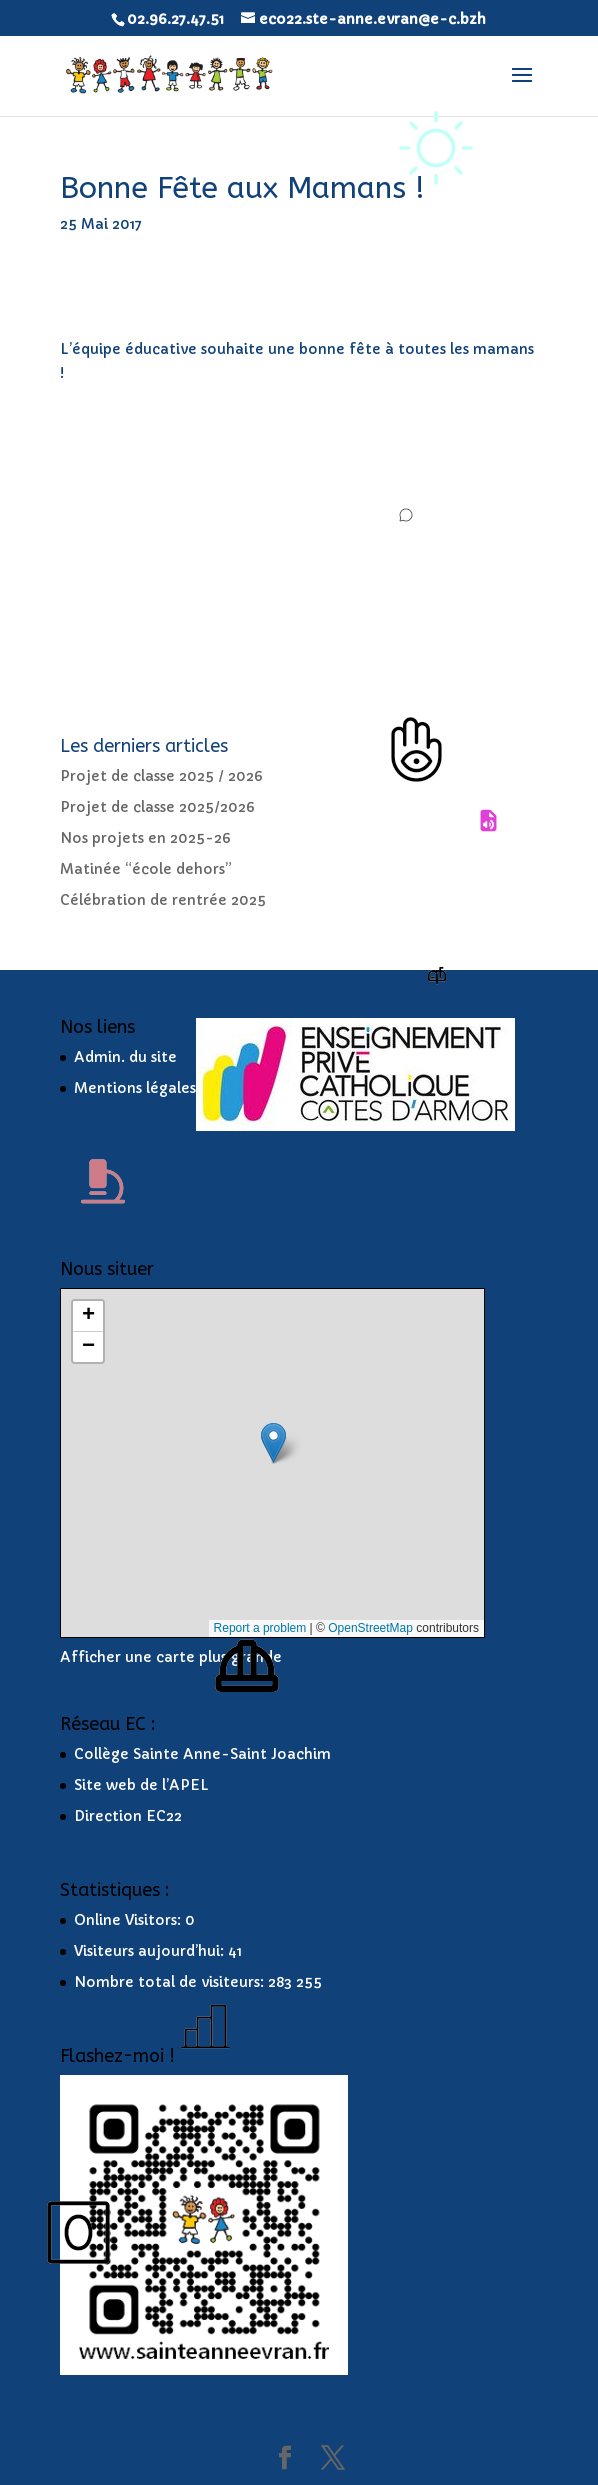  I want to click on access research or laboratory tools, so click(103, 1183).